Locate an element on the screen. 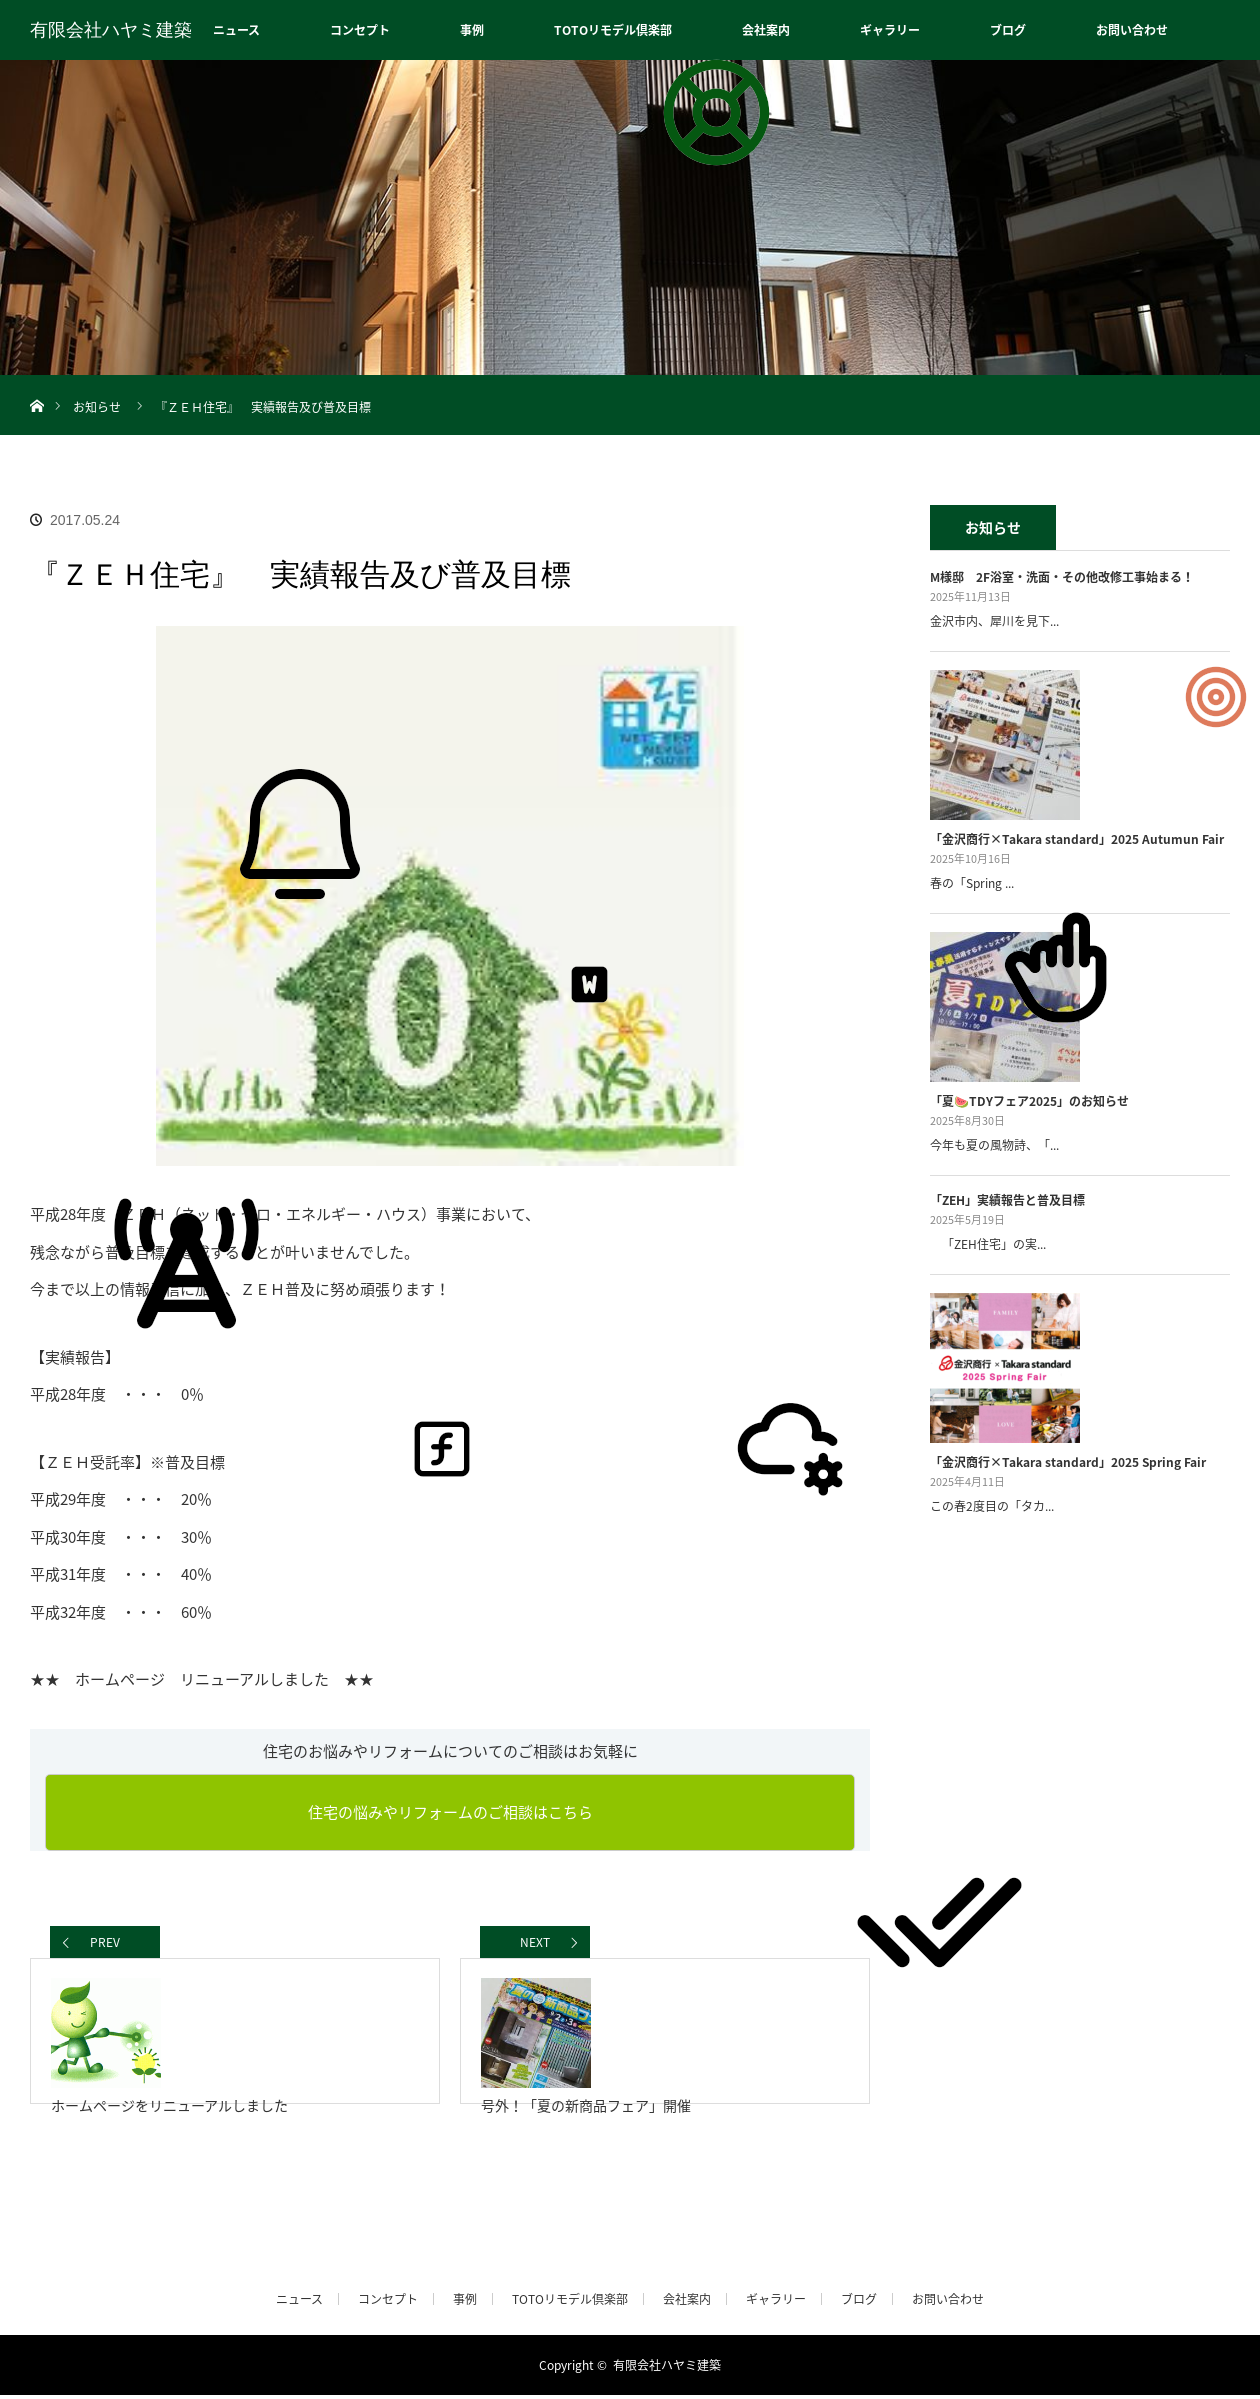 The width and height of the screenshot is (1260, 2399). access mathematical functions or formulas is located at coordinates (442, 1449).